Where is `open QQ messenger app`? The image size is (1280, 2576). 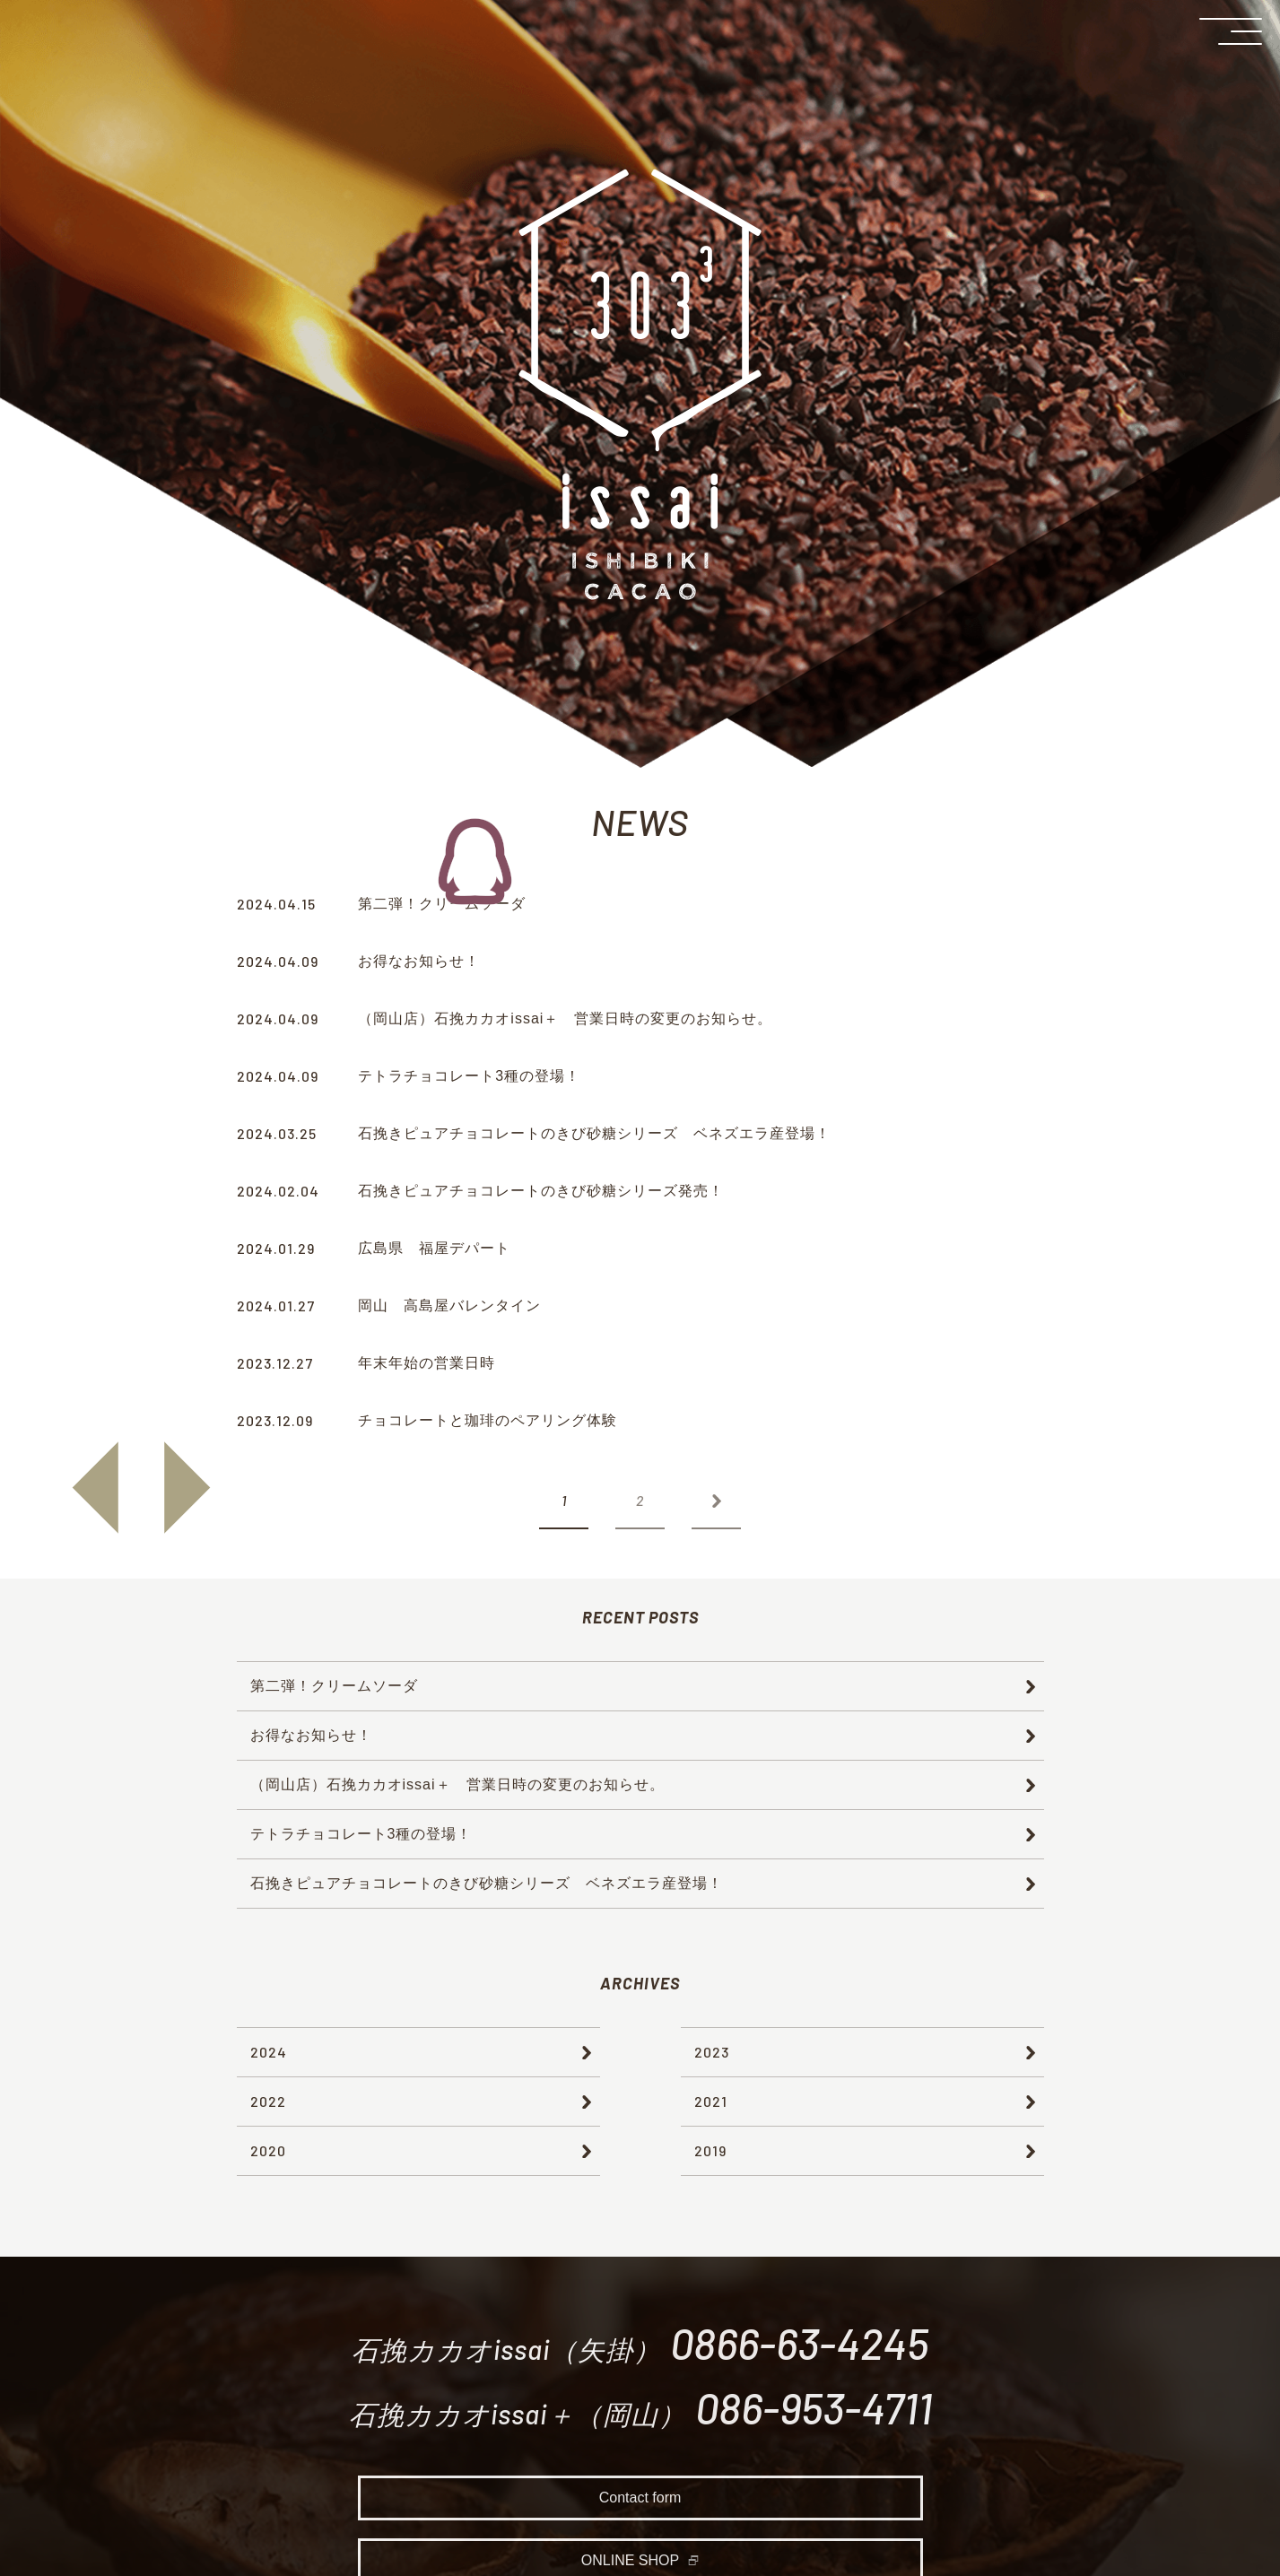 open QQ messenger app is located at coordinates (475, 861).